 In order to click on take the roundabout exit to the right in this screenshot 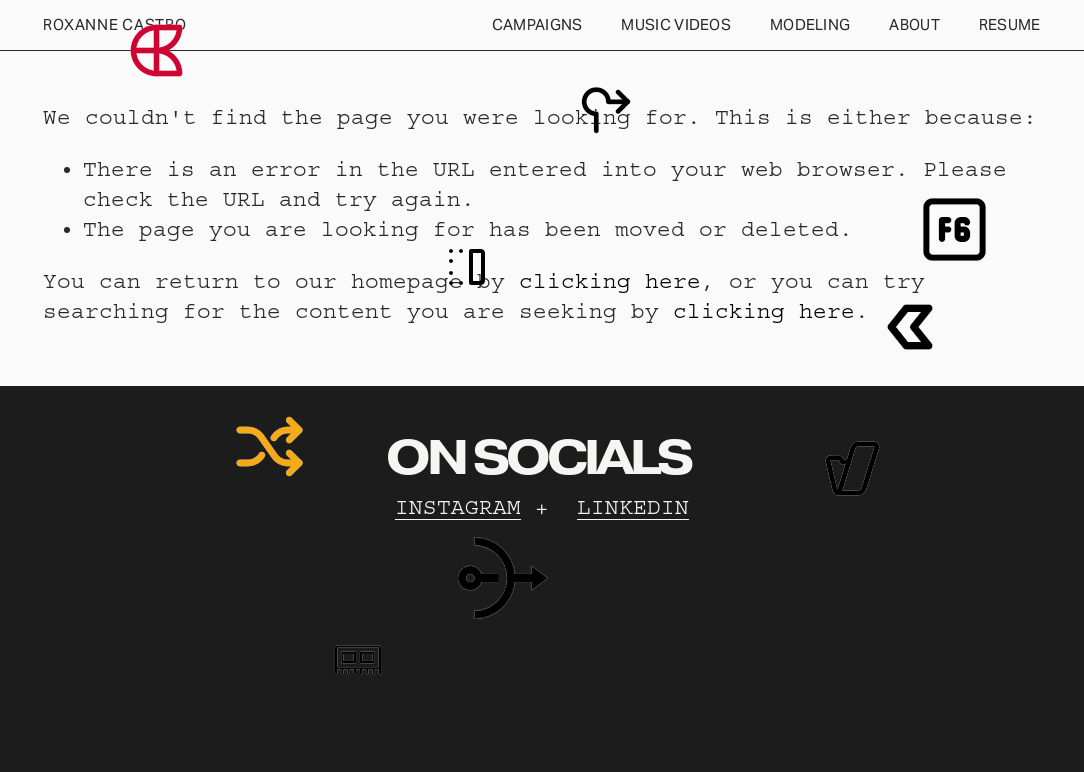, I will do `click(606, 109)`.